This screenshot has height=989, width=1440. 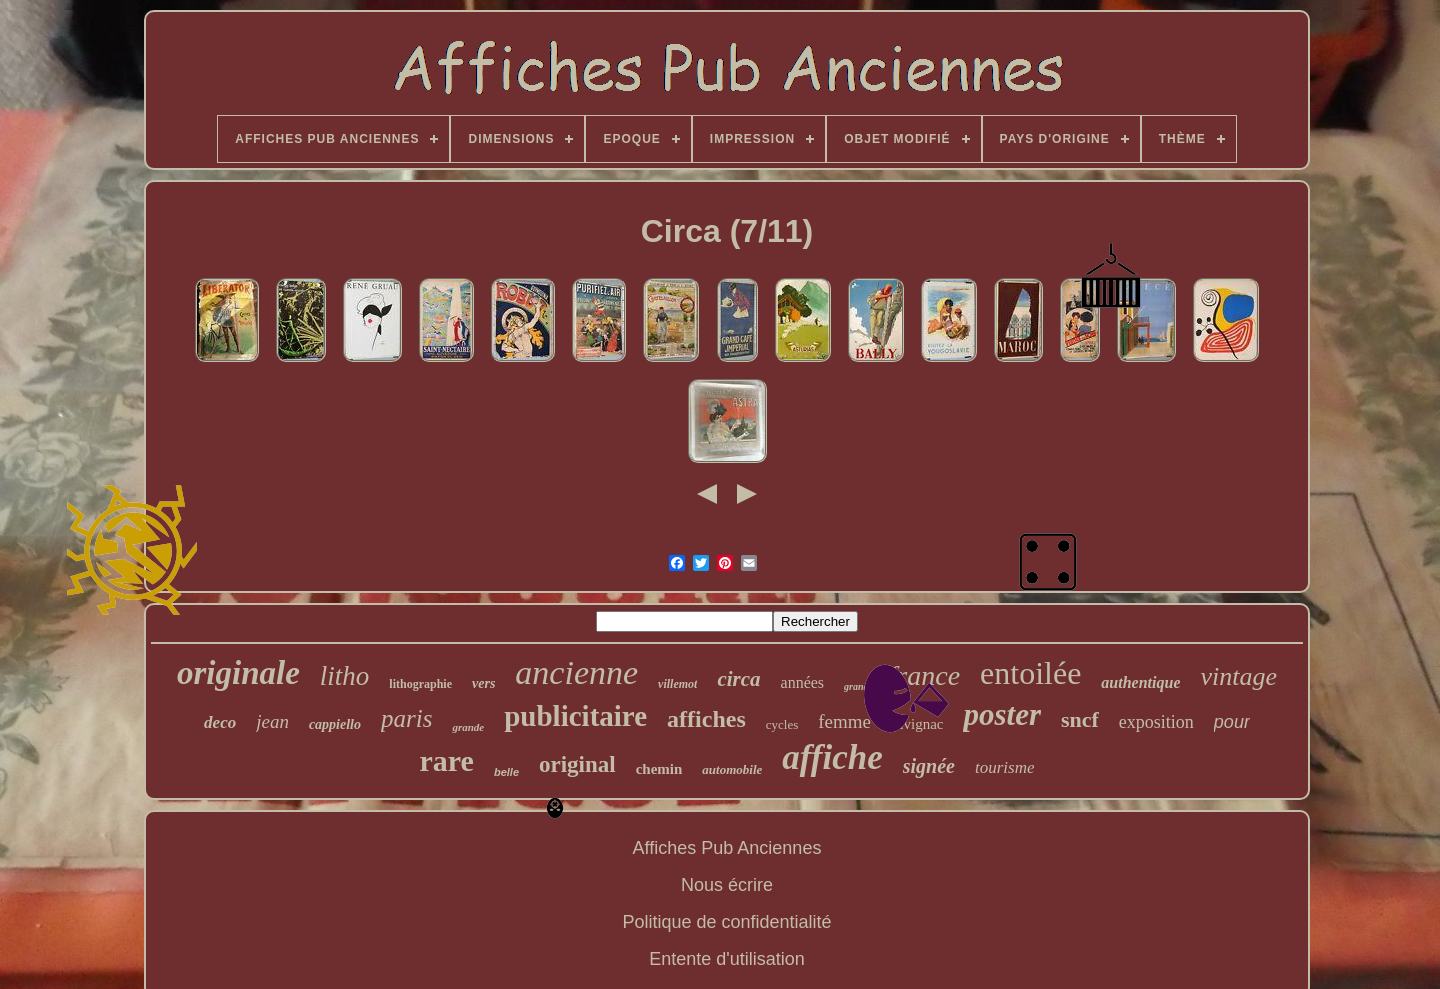 I want to click on view inventory or storage contents, so click(x=1111, y=276).